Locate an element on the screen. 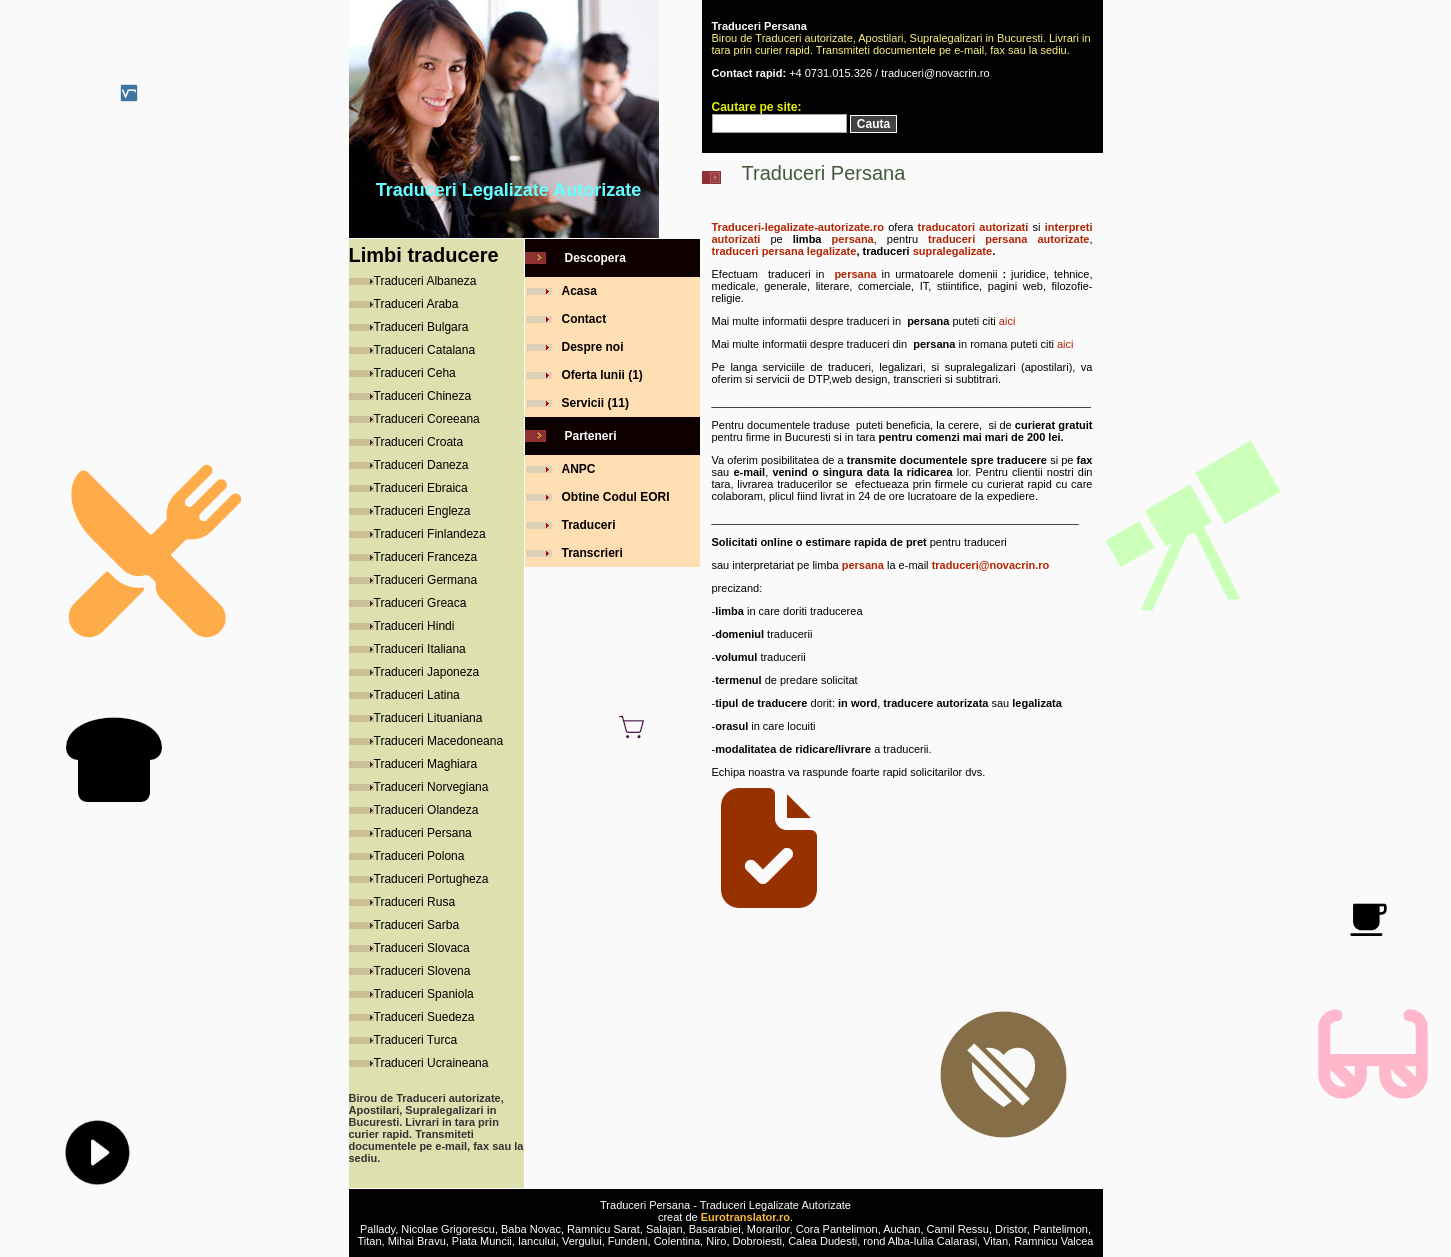 This screenshot has width=1451, height=1257. toggle cool or casual display mode is located at coordinates (1373, 1056).